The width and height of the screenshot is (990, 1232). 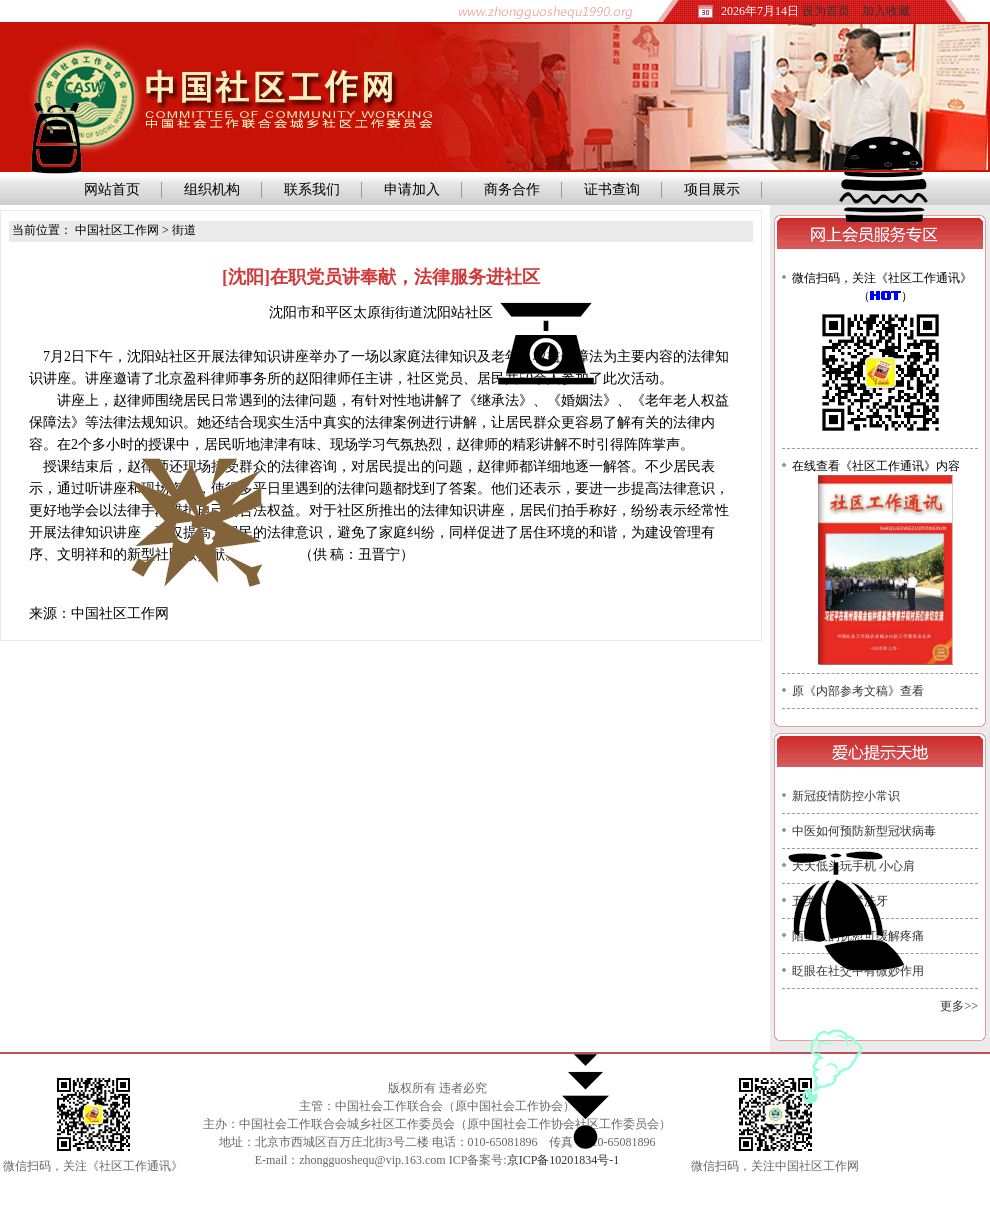 I want to click on pounce or quick attack action in a game, so click(x=585, y=1101).